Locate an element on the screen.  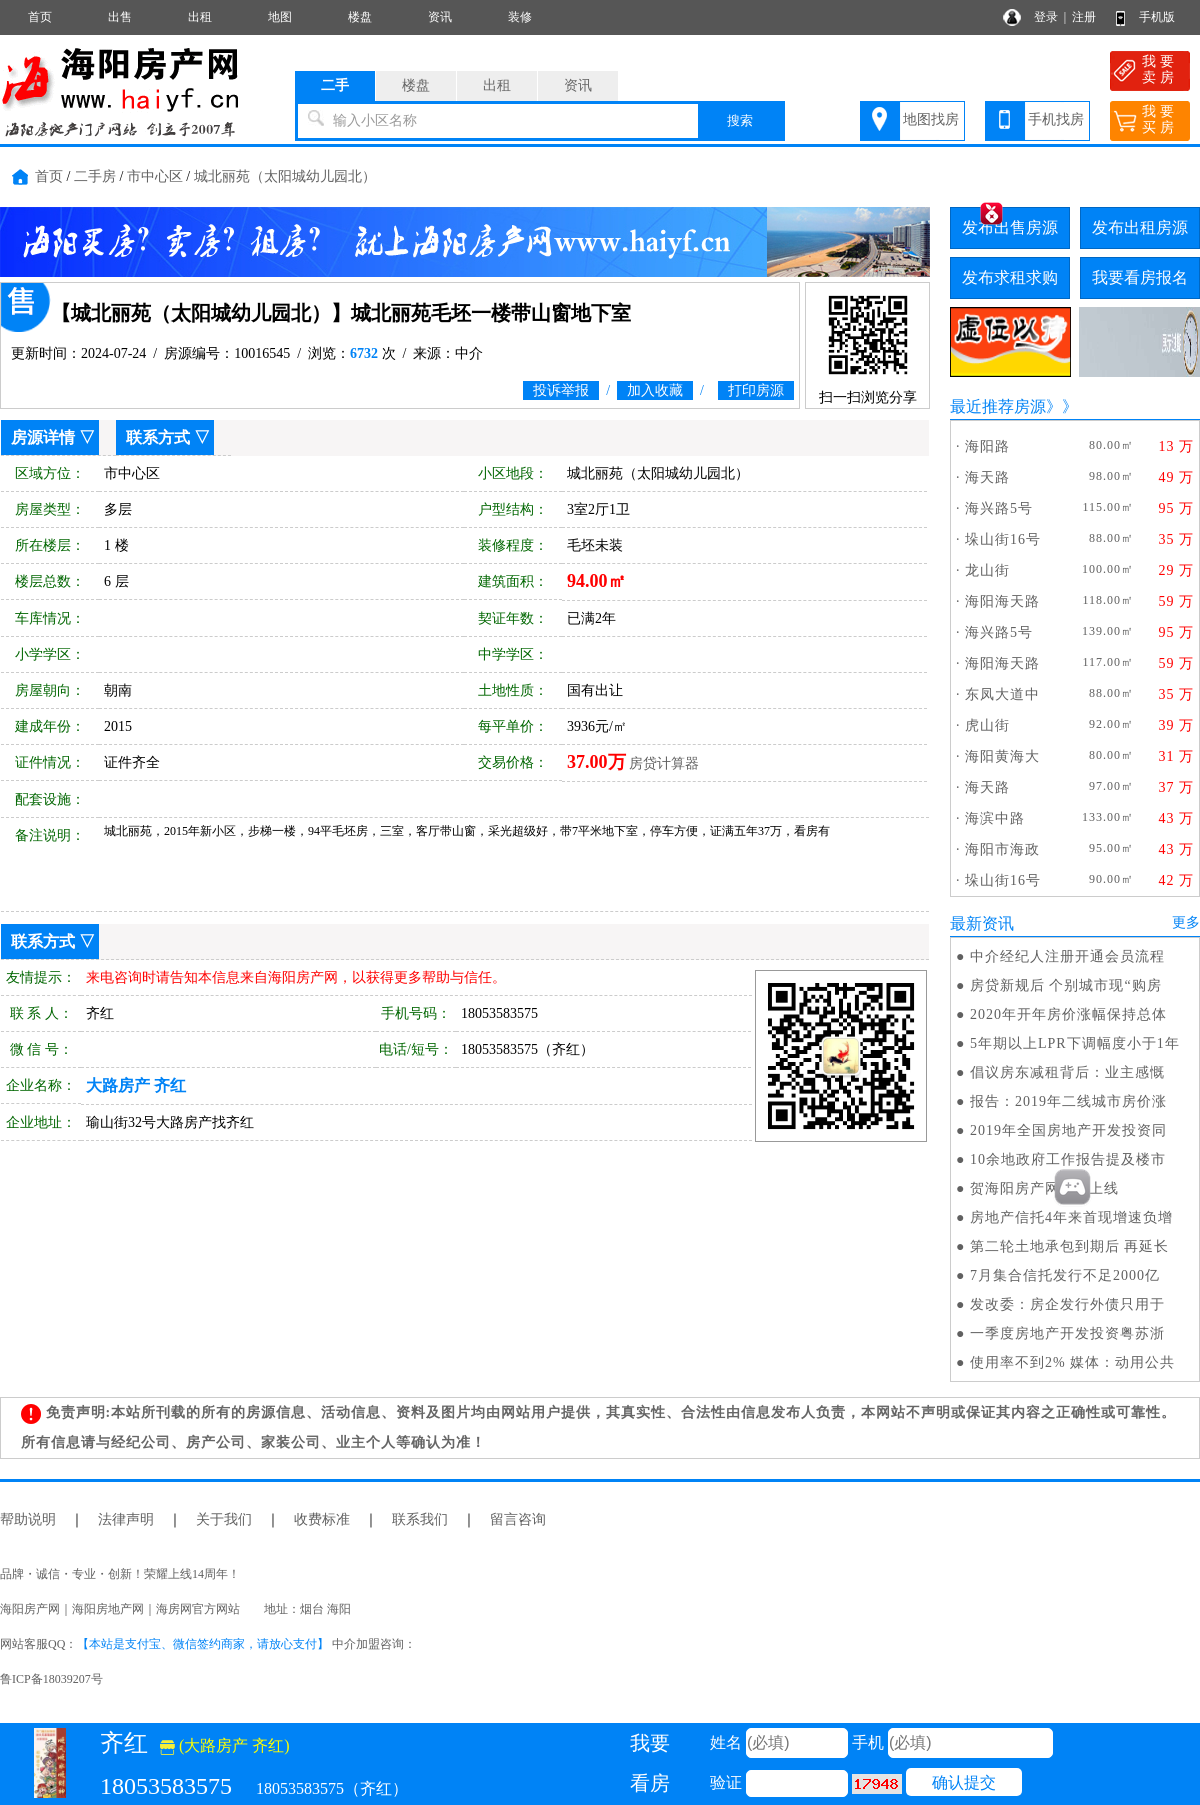
open pi-hole network ad blocker app is located at coordinates (991, 213).